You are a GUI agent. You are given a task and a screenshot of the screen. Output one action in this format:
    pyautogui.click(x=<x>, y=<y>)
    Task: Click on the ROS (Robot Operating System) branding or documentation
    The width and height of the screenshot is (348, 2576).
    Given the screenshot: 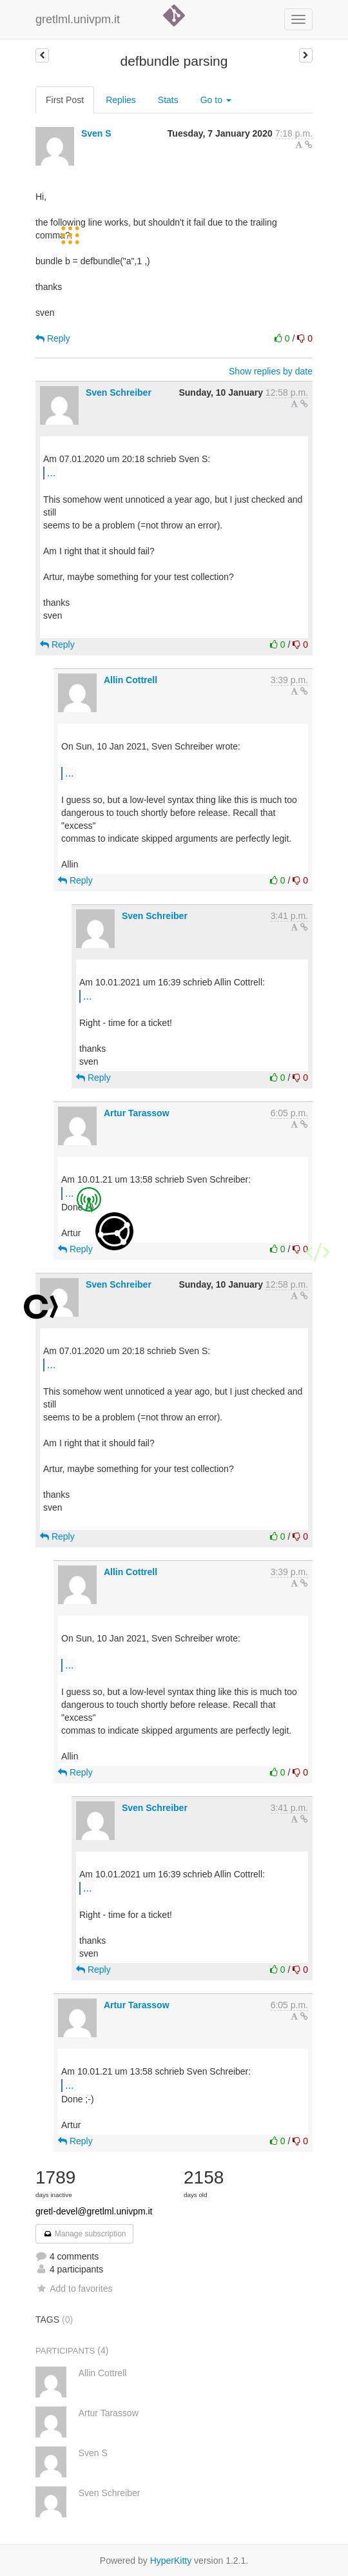 What is the action you would take?
    pyautogui.click(x=70, y=235)
    